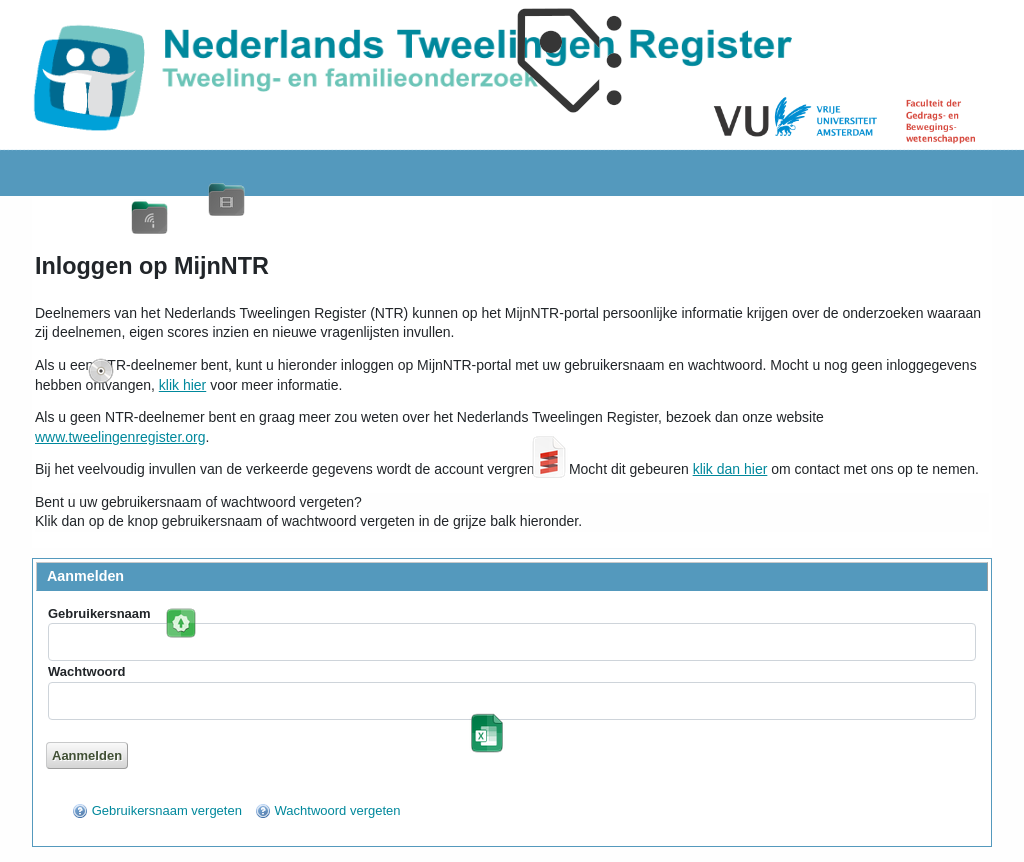  I want to click on open insync cloud sync folder, so click(149, 217).